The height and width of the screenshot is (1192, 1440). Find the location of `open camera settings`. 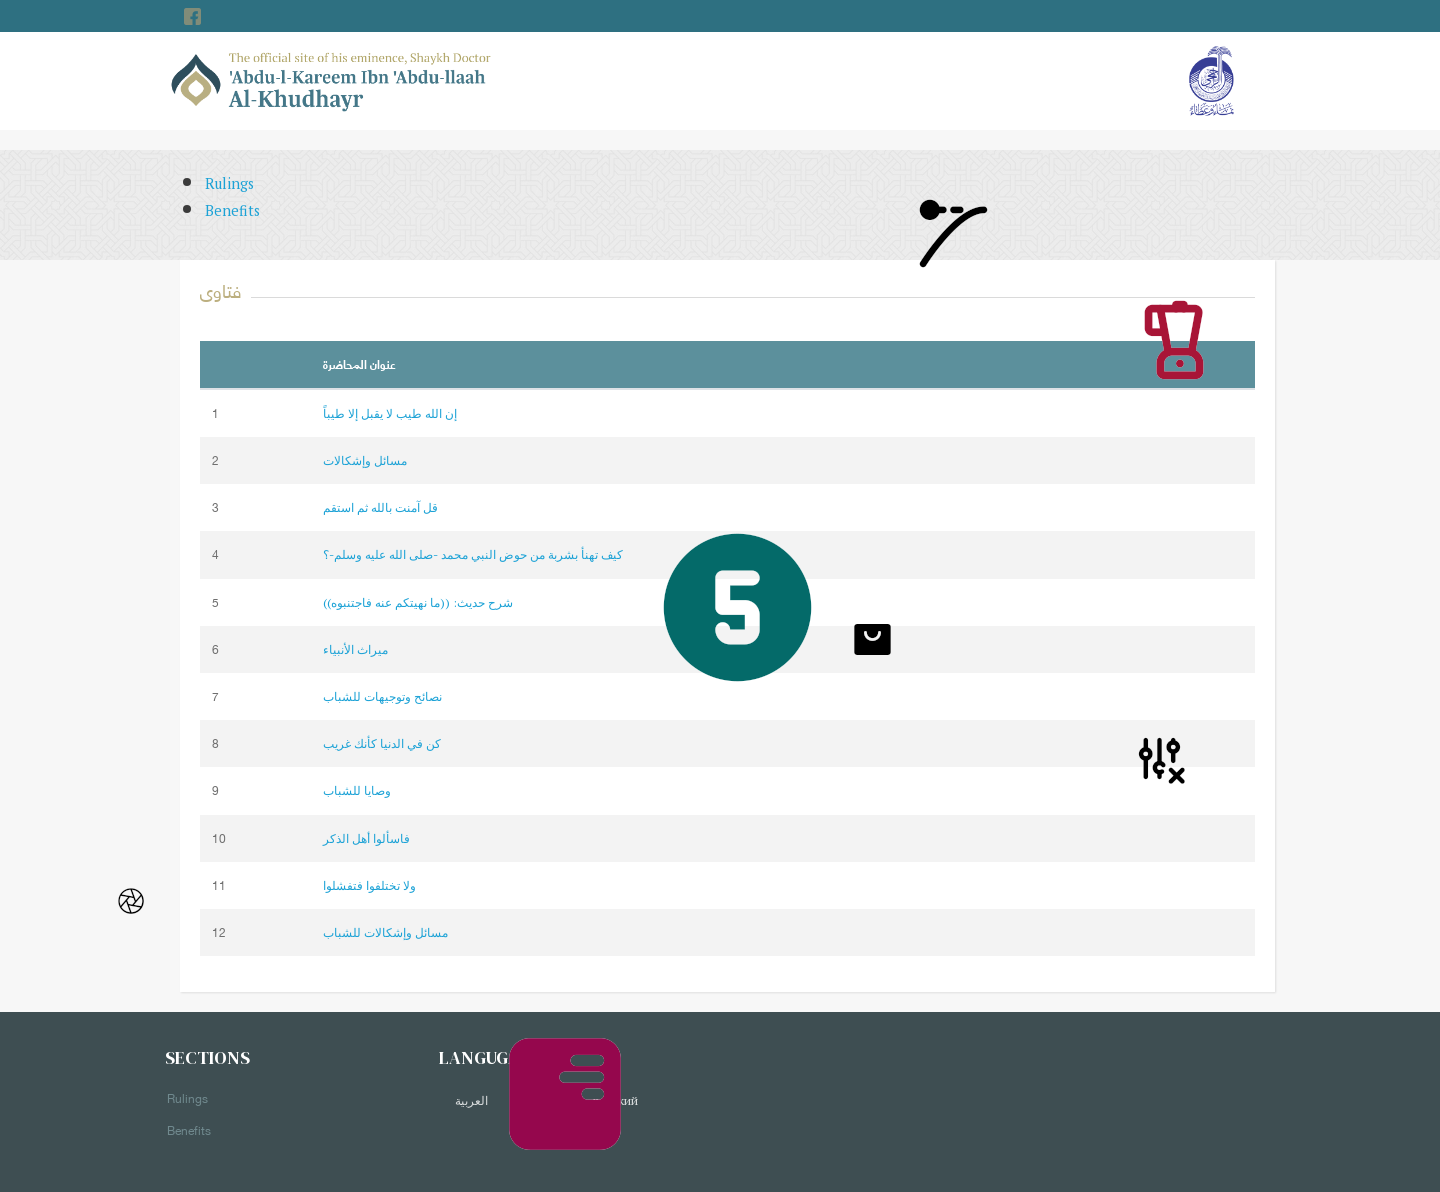

open camera settings is located at coordinates (131, 901).